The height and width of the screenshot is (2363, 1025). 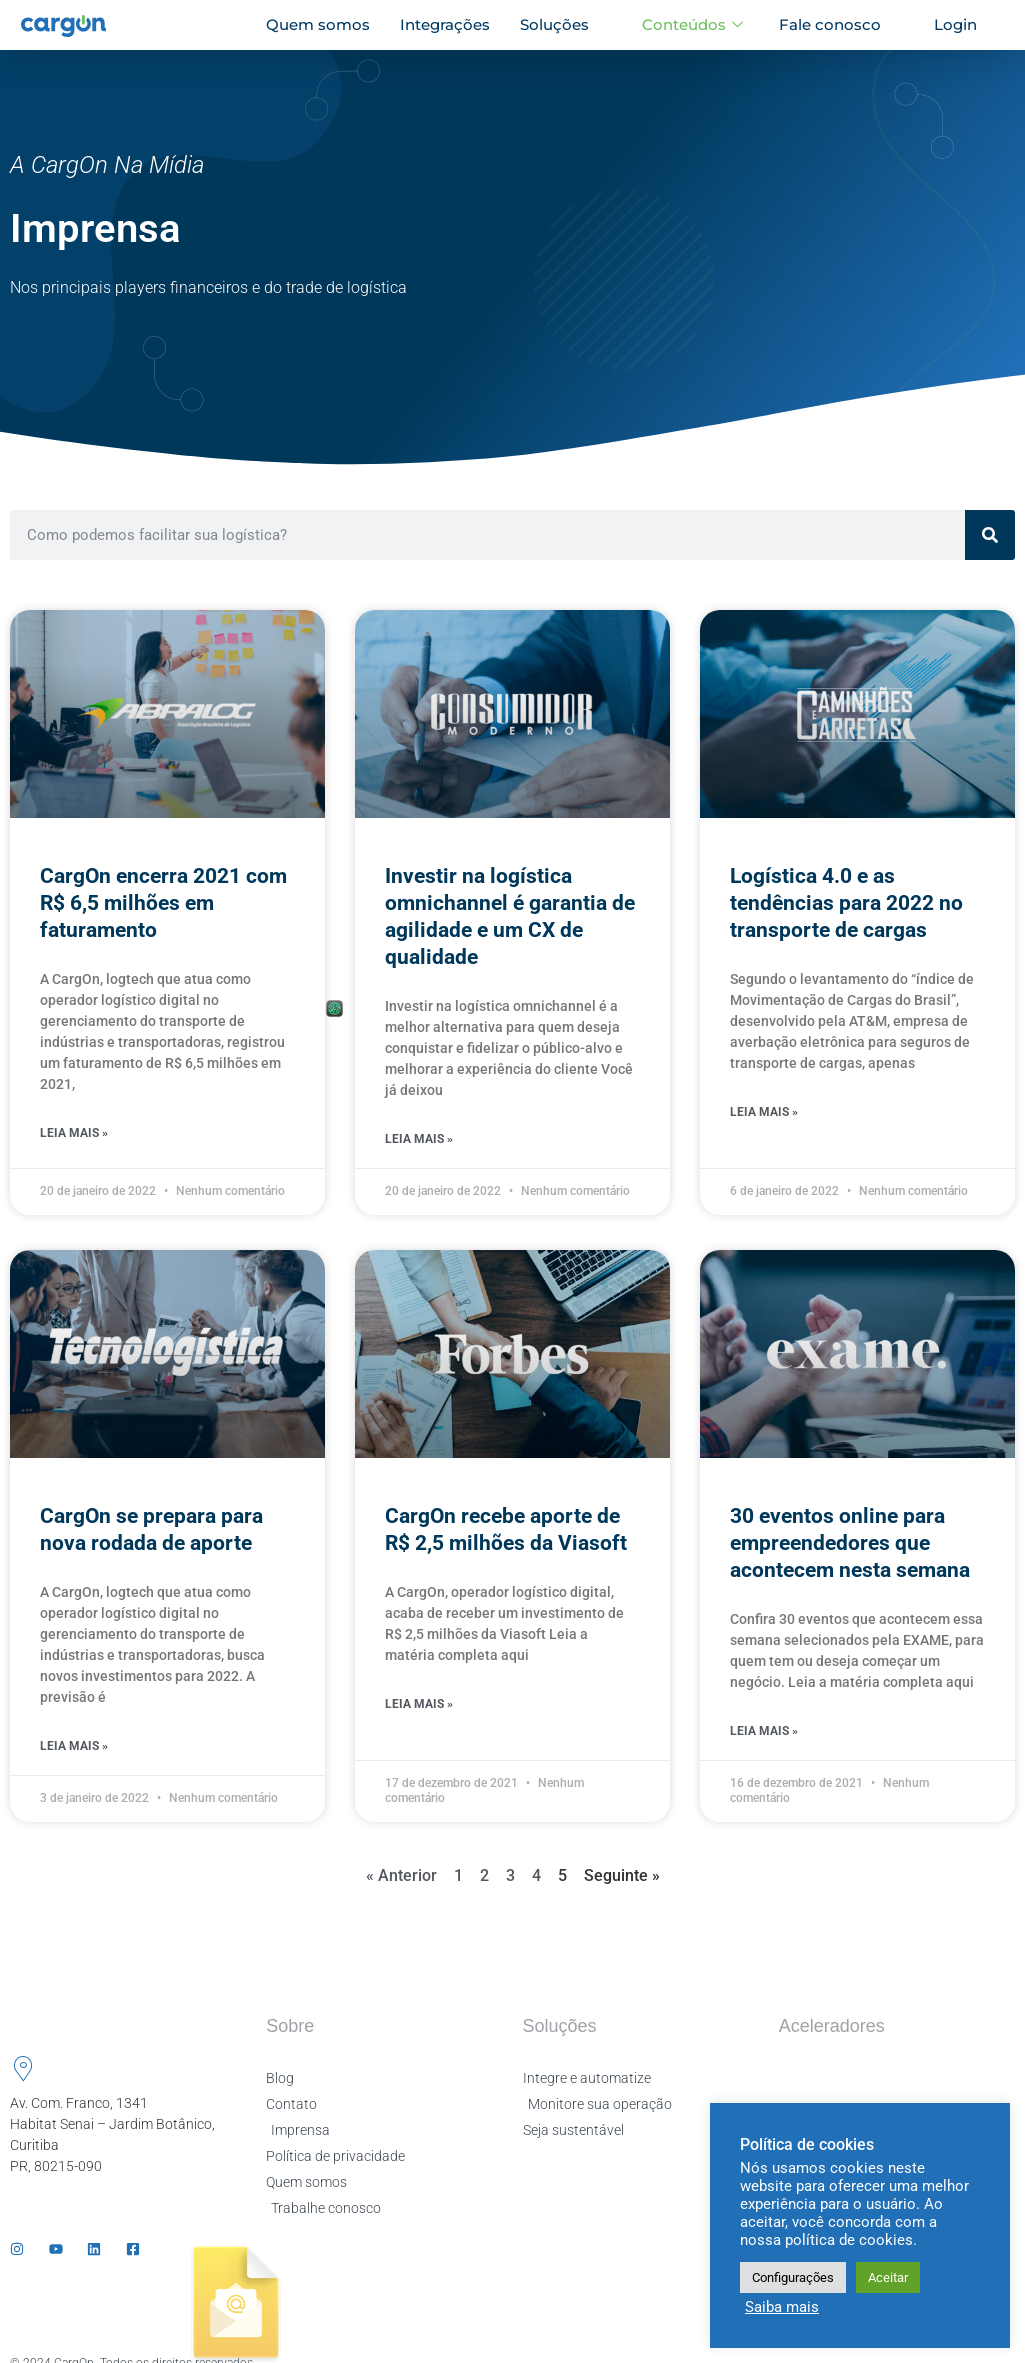 What do you see at coordinates (334, 1008) in the screenshot?
I see `open modrinth app for managing minecraft mods` at bounding box center [334, 1008].